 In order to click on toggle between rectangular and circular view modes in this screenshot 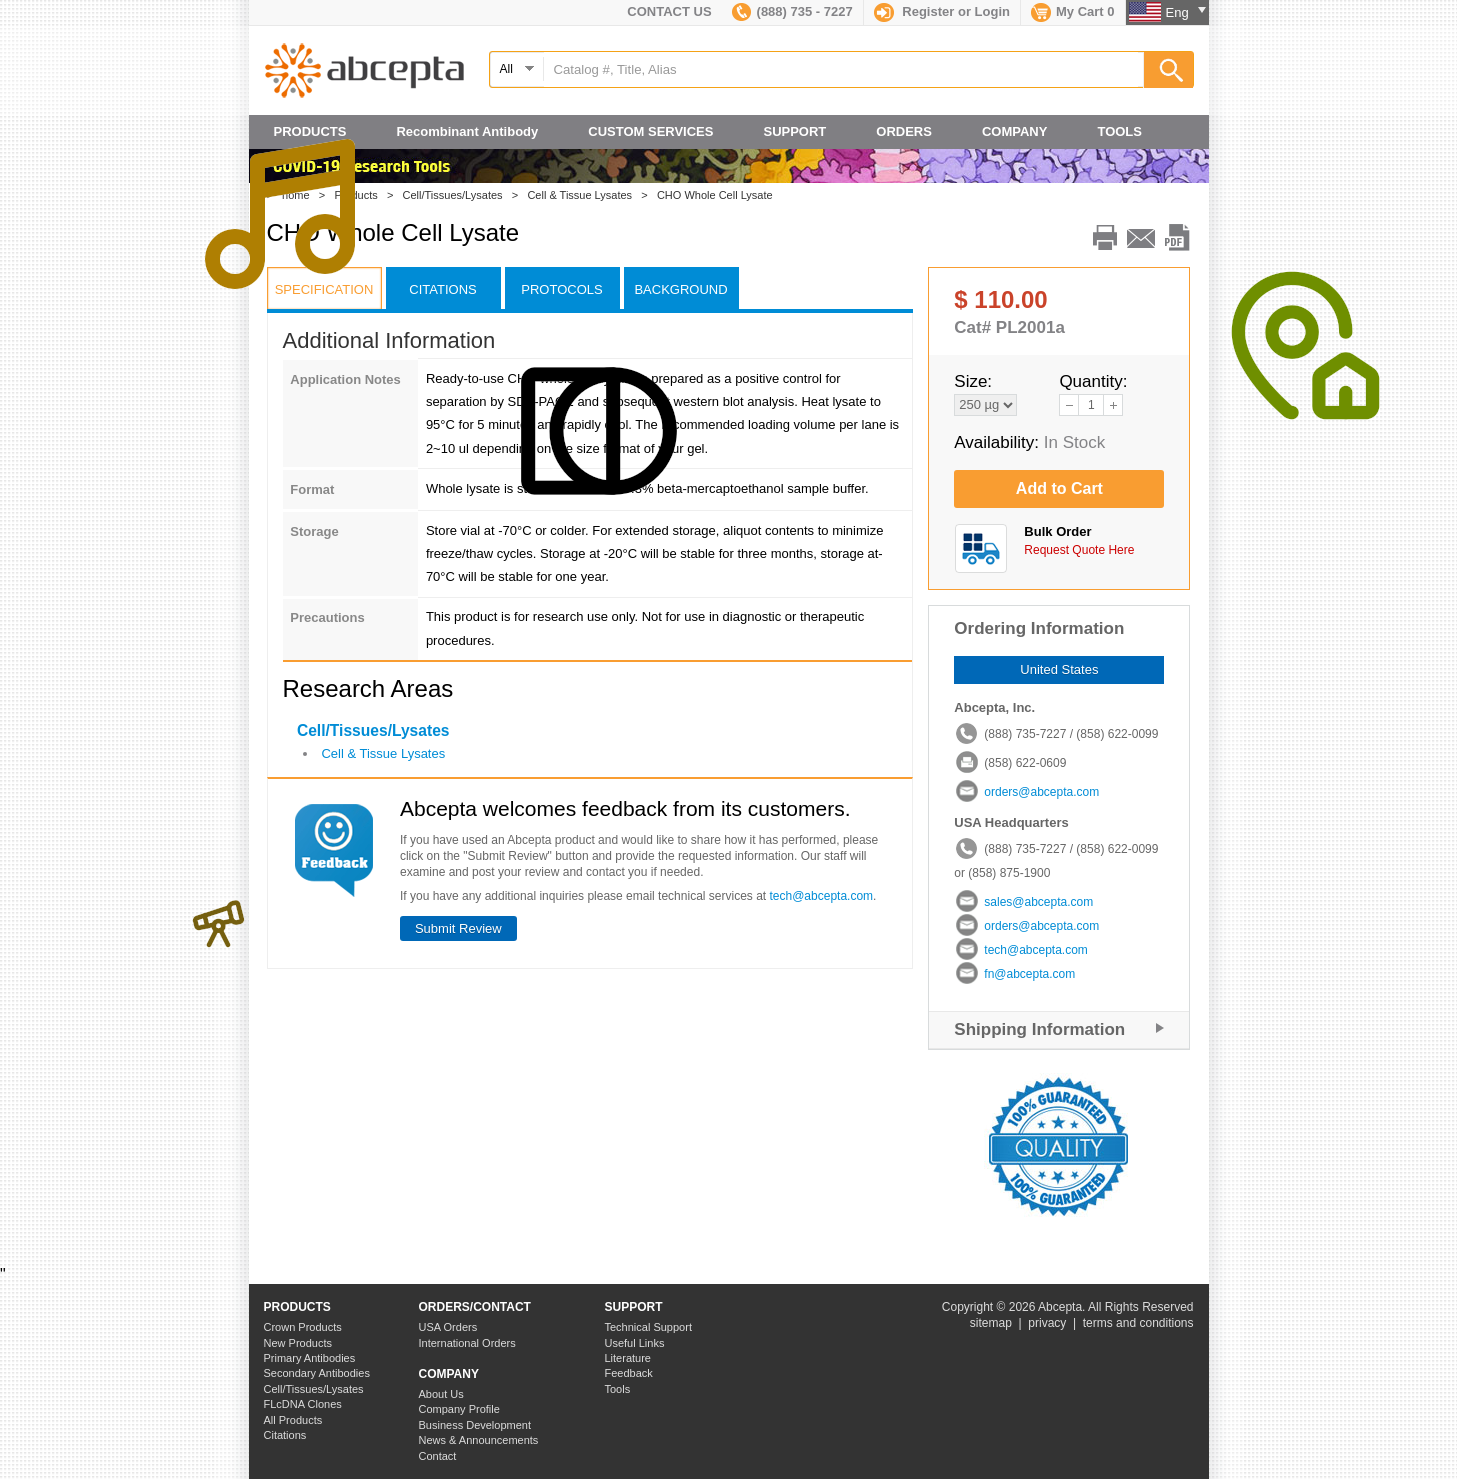, I will do `click(599, 431)`.